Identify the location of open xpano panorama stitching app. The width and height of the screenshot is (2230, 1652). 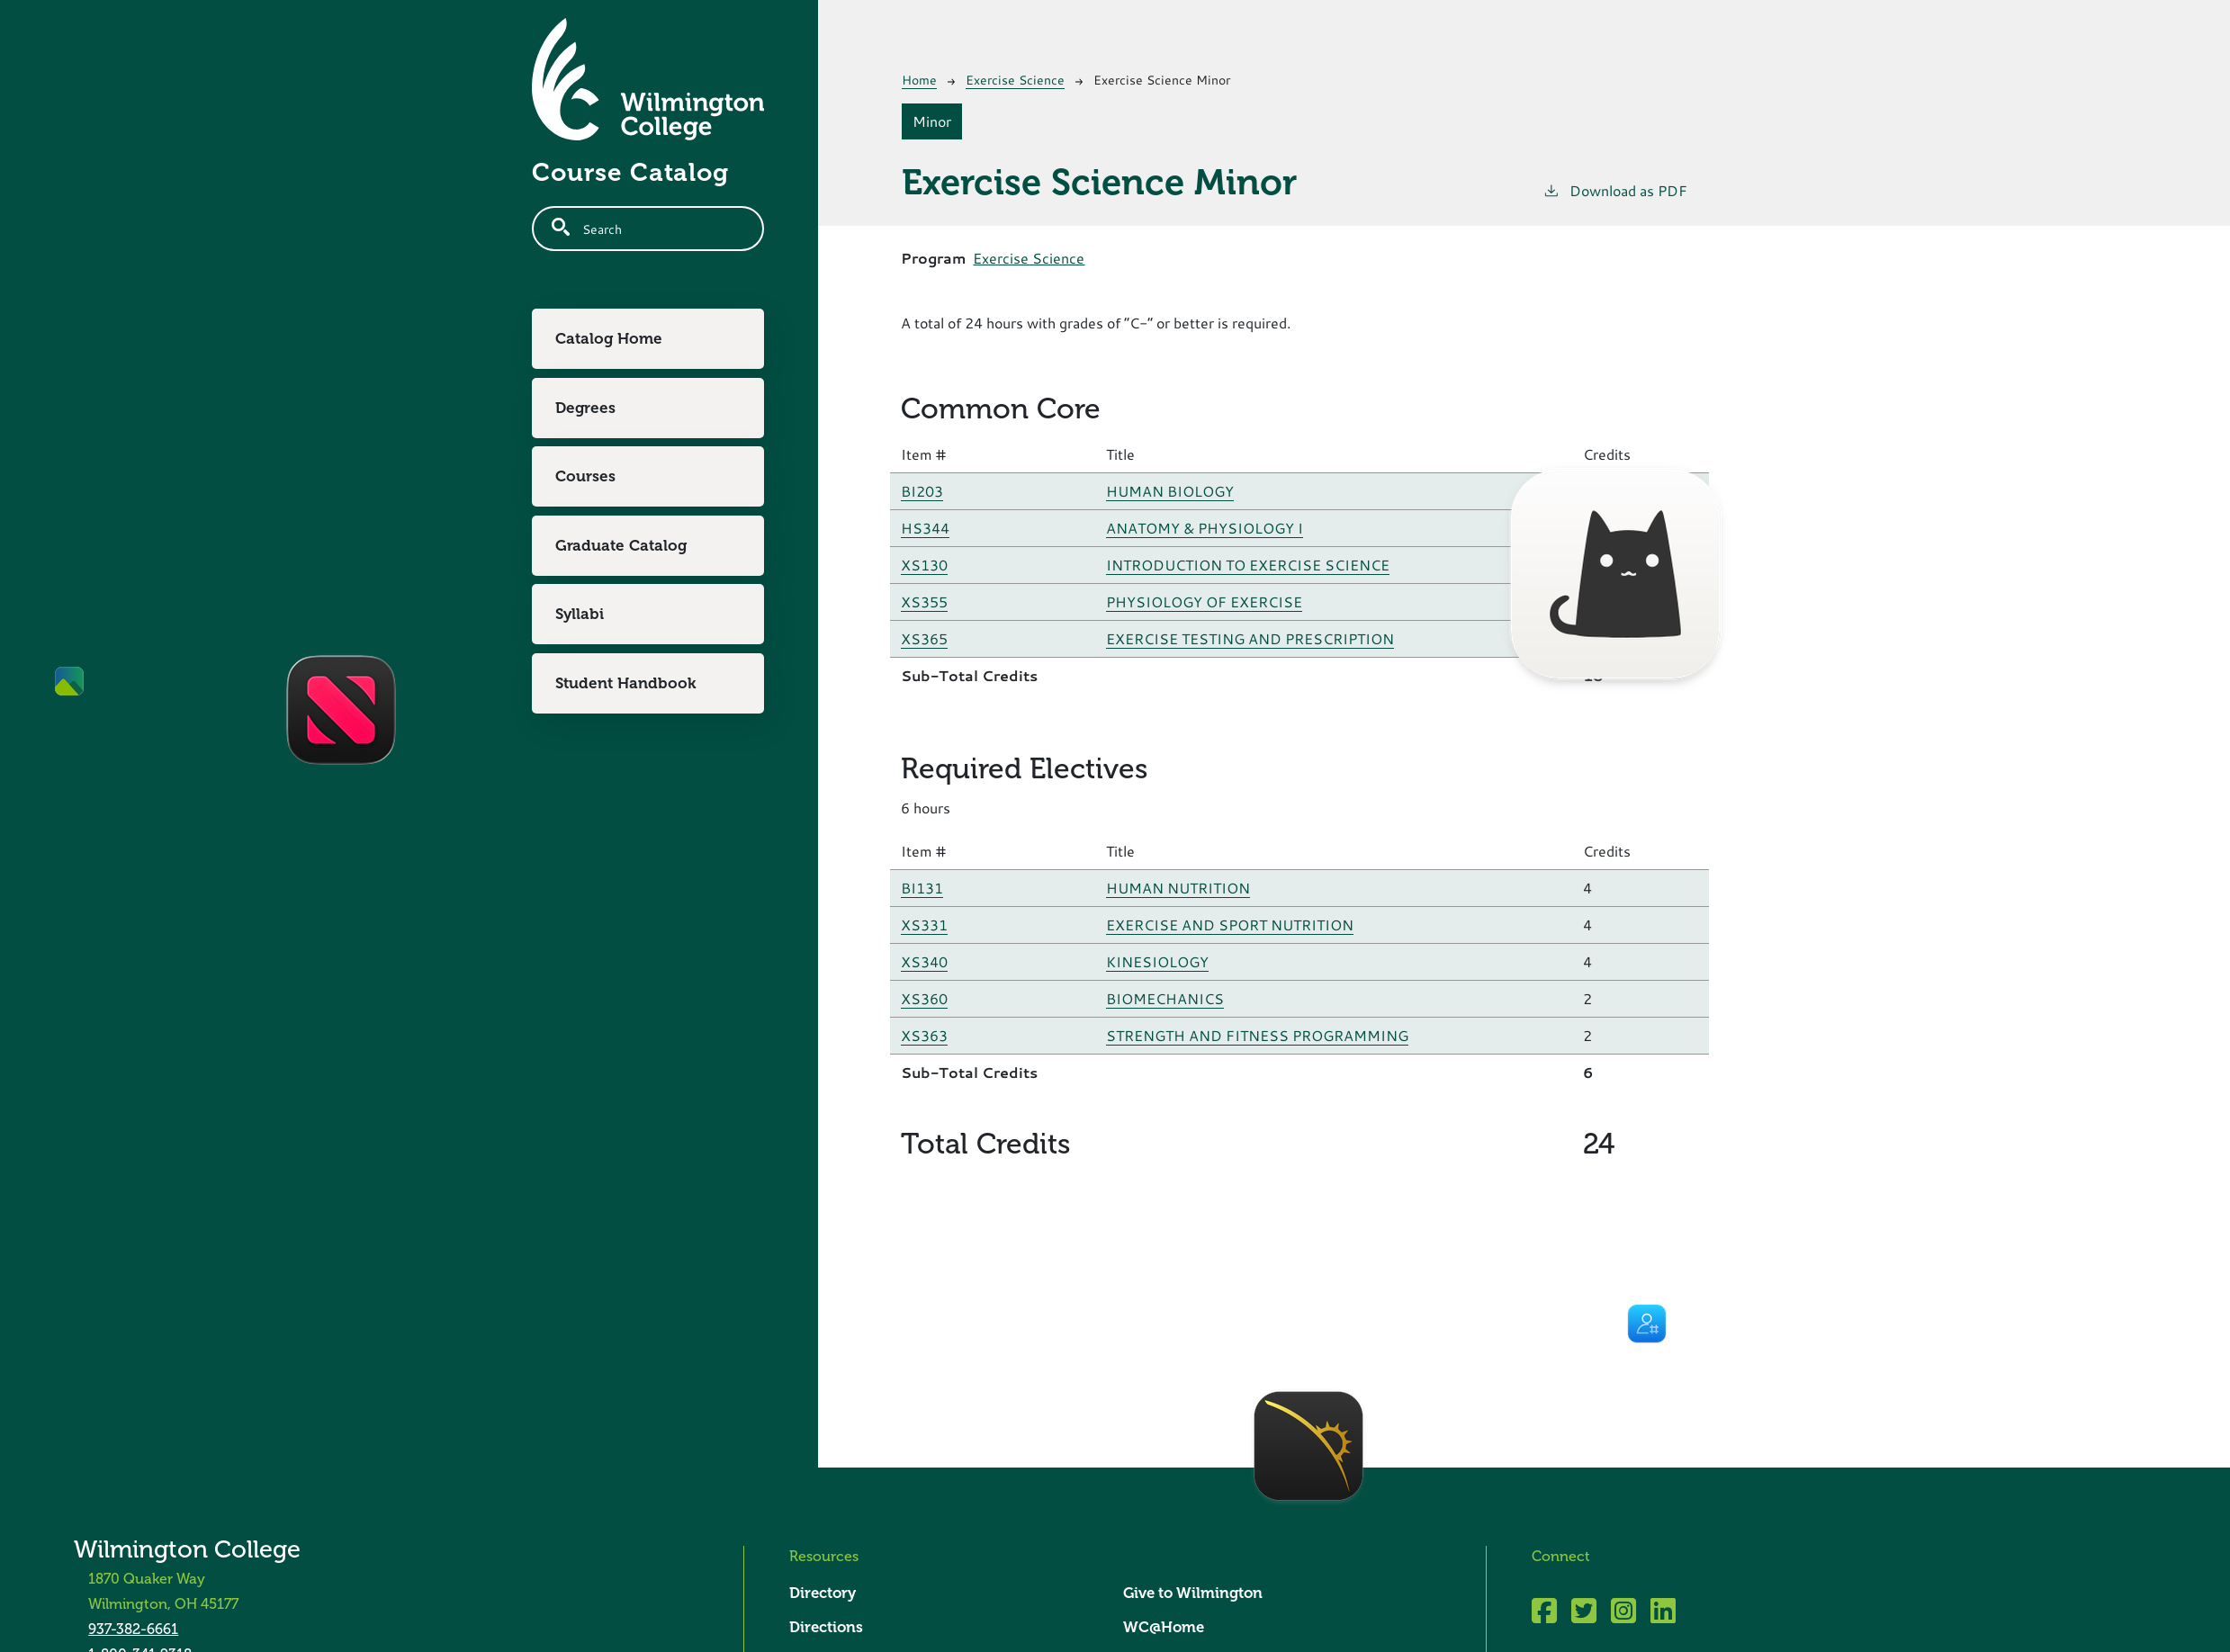
(69, 681).